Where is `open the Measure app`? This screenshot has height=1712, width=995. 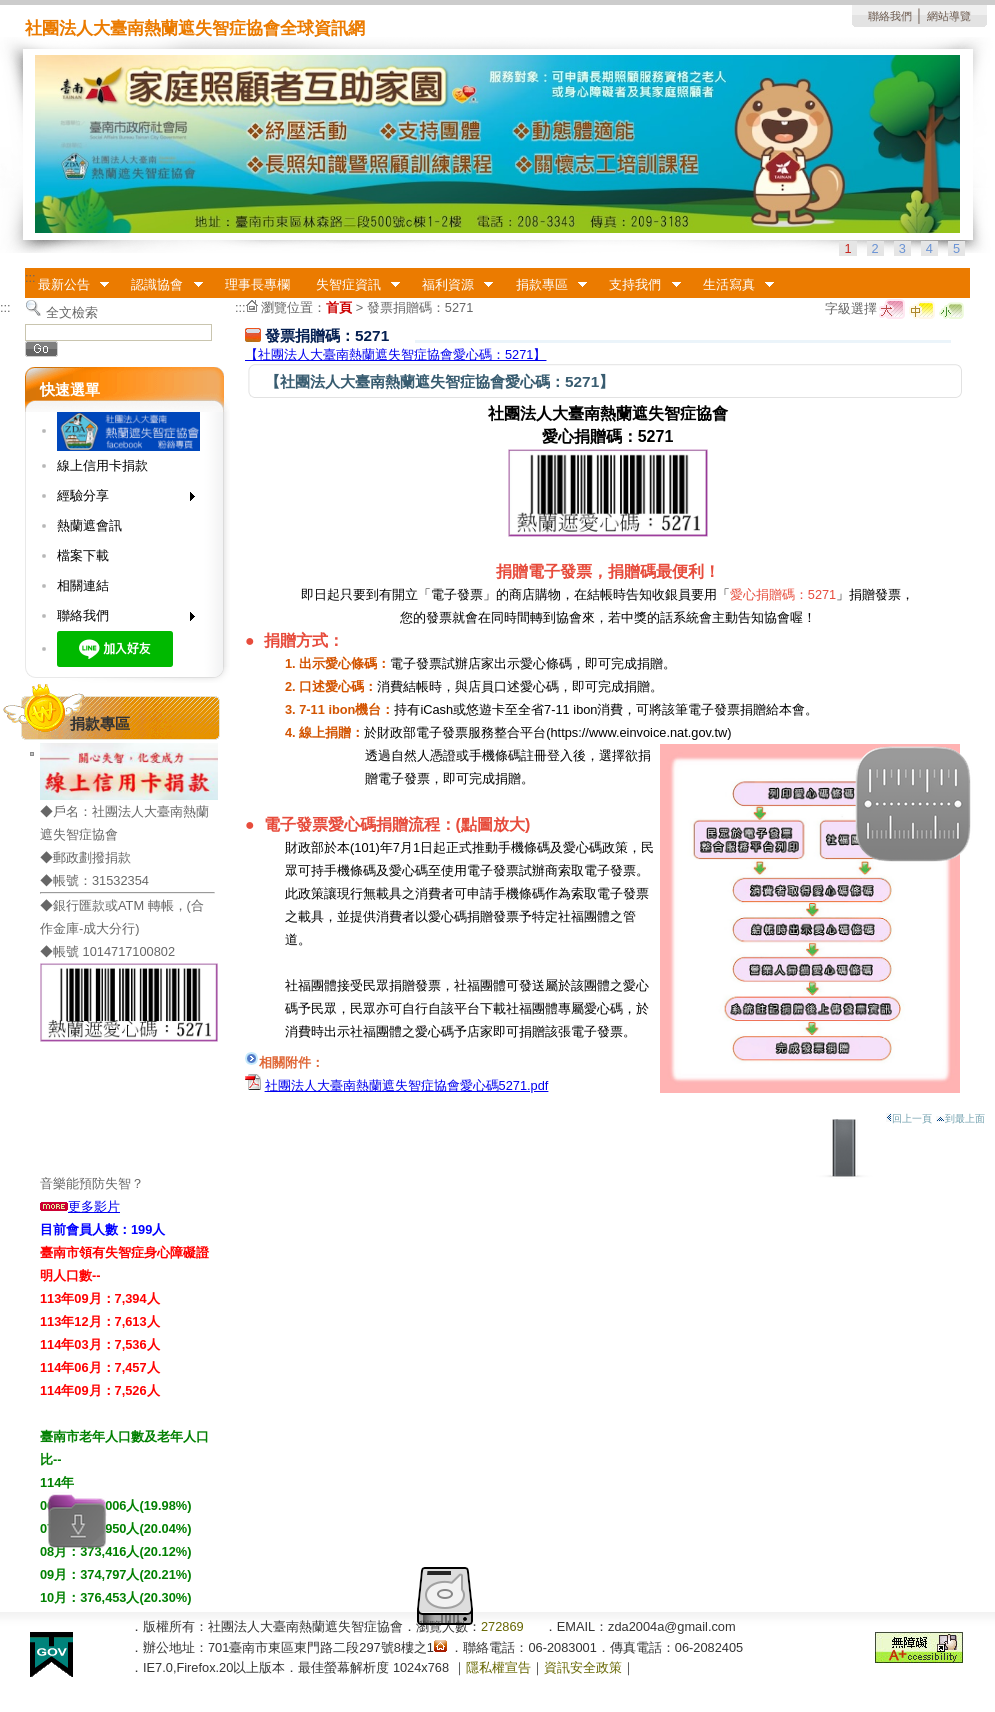
open the Measure app is located at coordinates (913, 804).